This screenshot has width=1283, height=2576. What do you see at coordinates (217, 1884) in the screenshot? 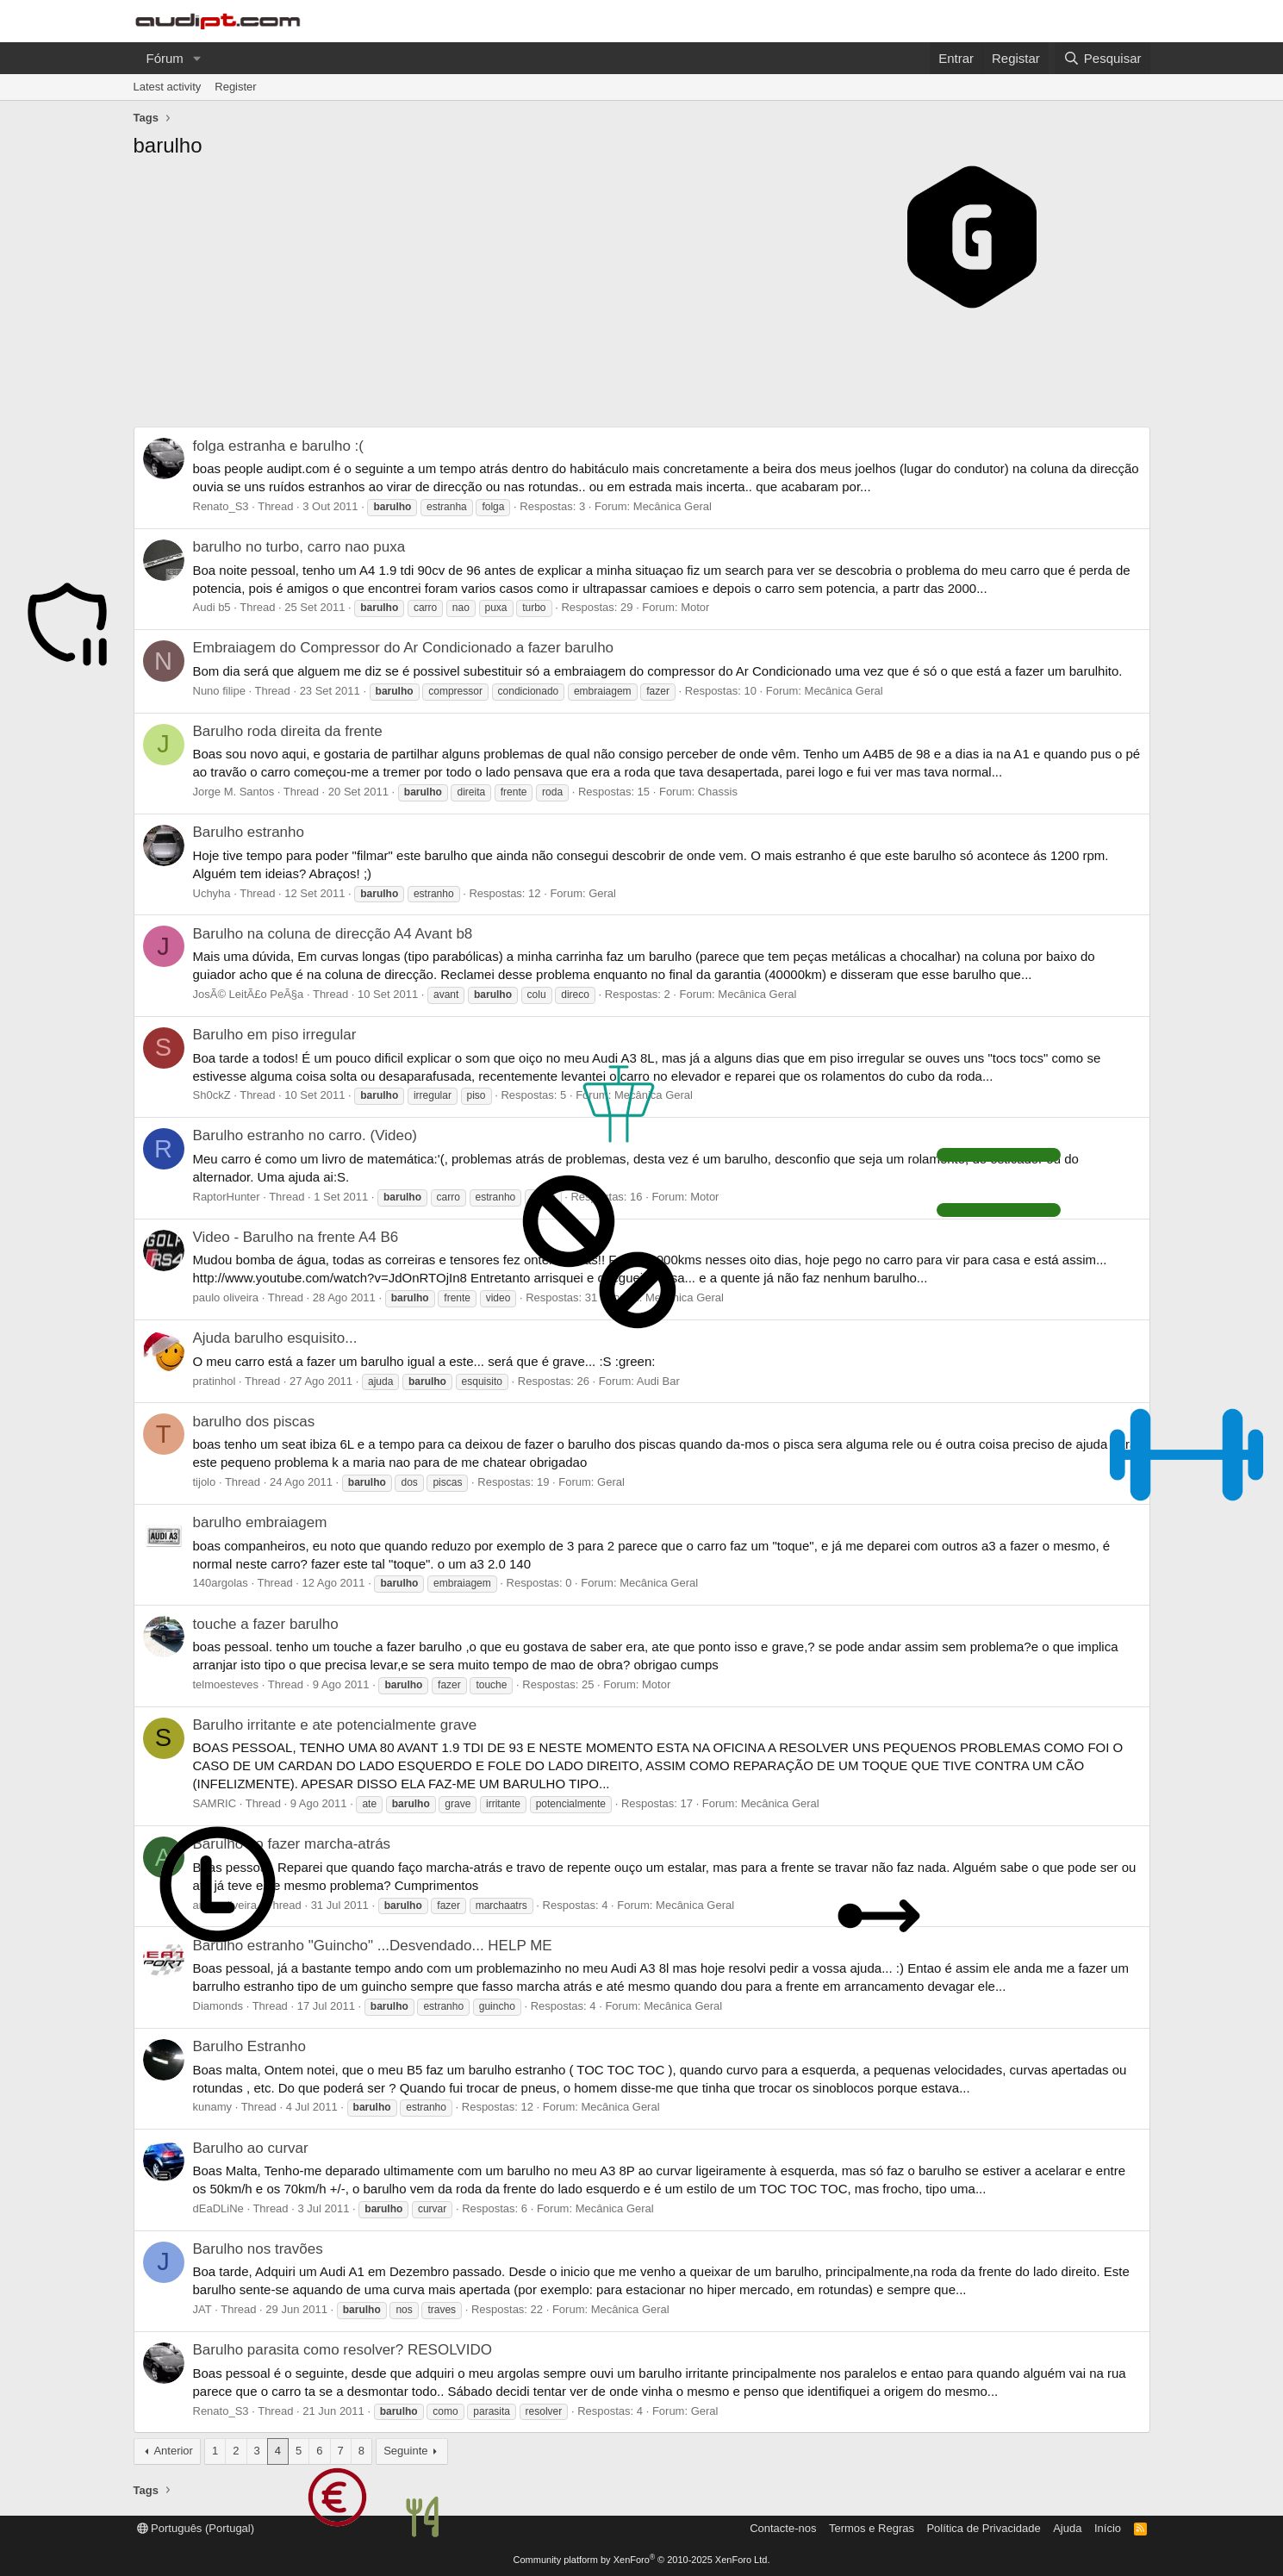
I see `indicates a "large" size option` at bounding box center [217, 1884].